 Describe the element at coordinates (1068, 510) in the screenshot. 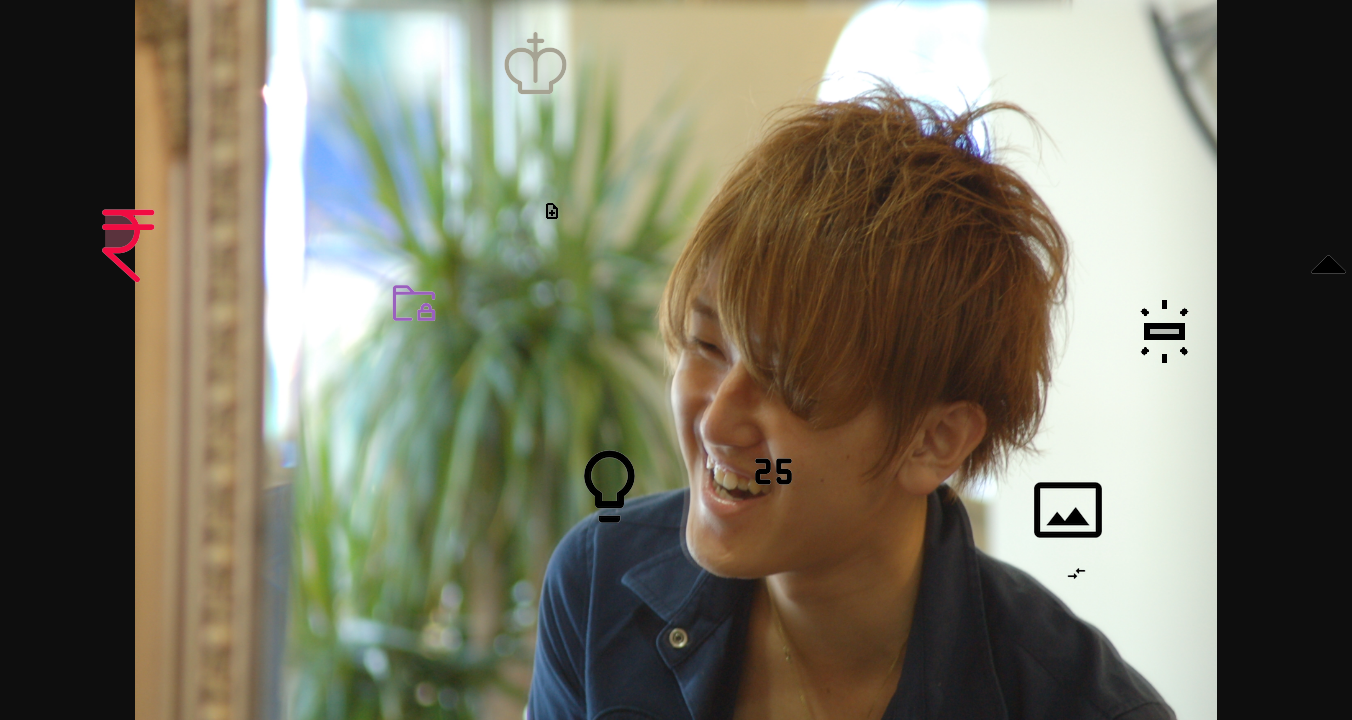

I see `view image at actual size` at that location.